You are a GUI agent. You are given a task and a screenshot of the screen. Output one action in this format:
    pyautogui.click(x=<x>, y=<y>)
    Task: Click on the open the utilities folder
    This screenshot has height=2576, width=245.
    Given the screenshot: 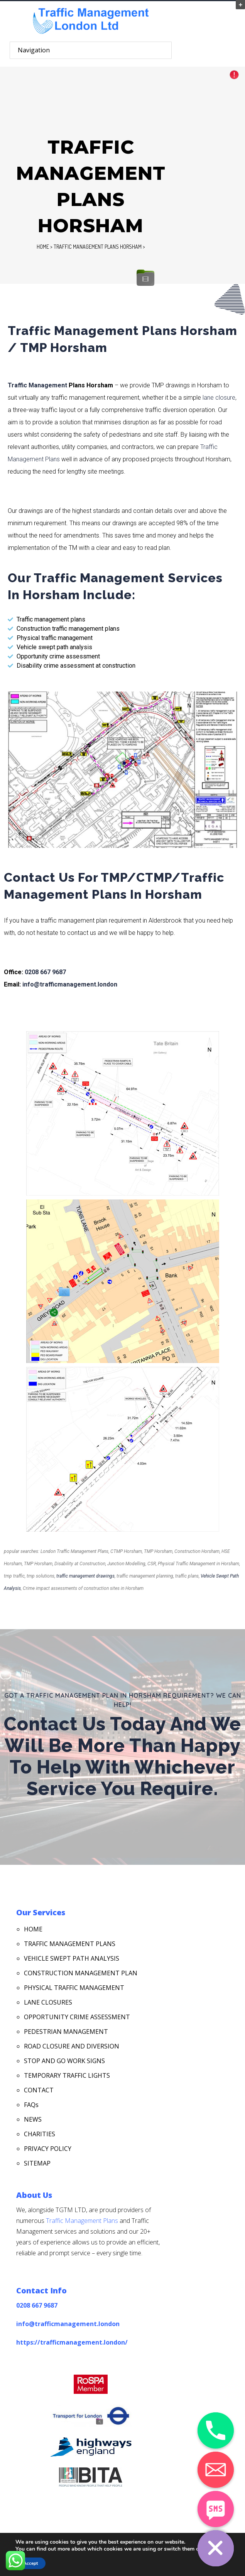 What is the action you would take?
    pyautogui.click(x=64, y=1291)
    